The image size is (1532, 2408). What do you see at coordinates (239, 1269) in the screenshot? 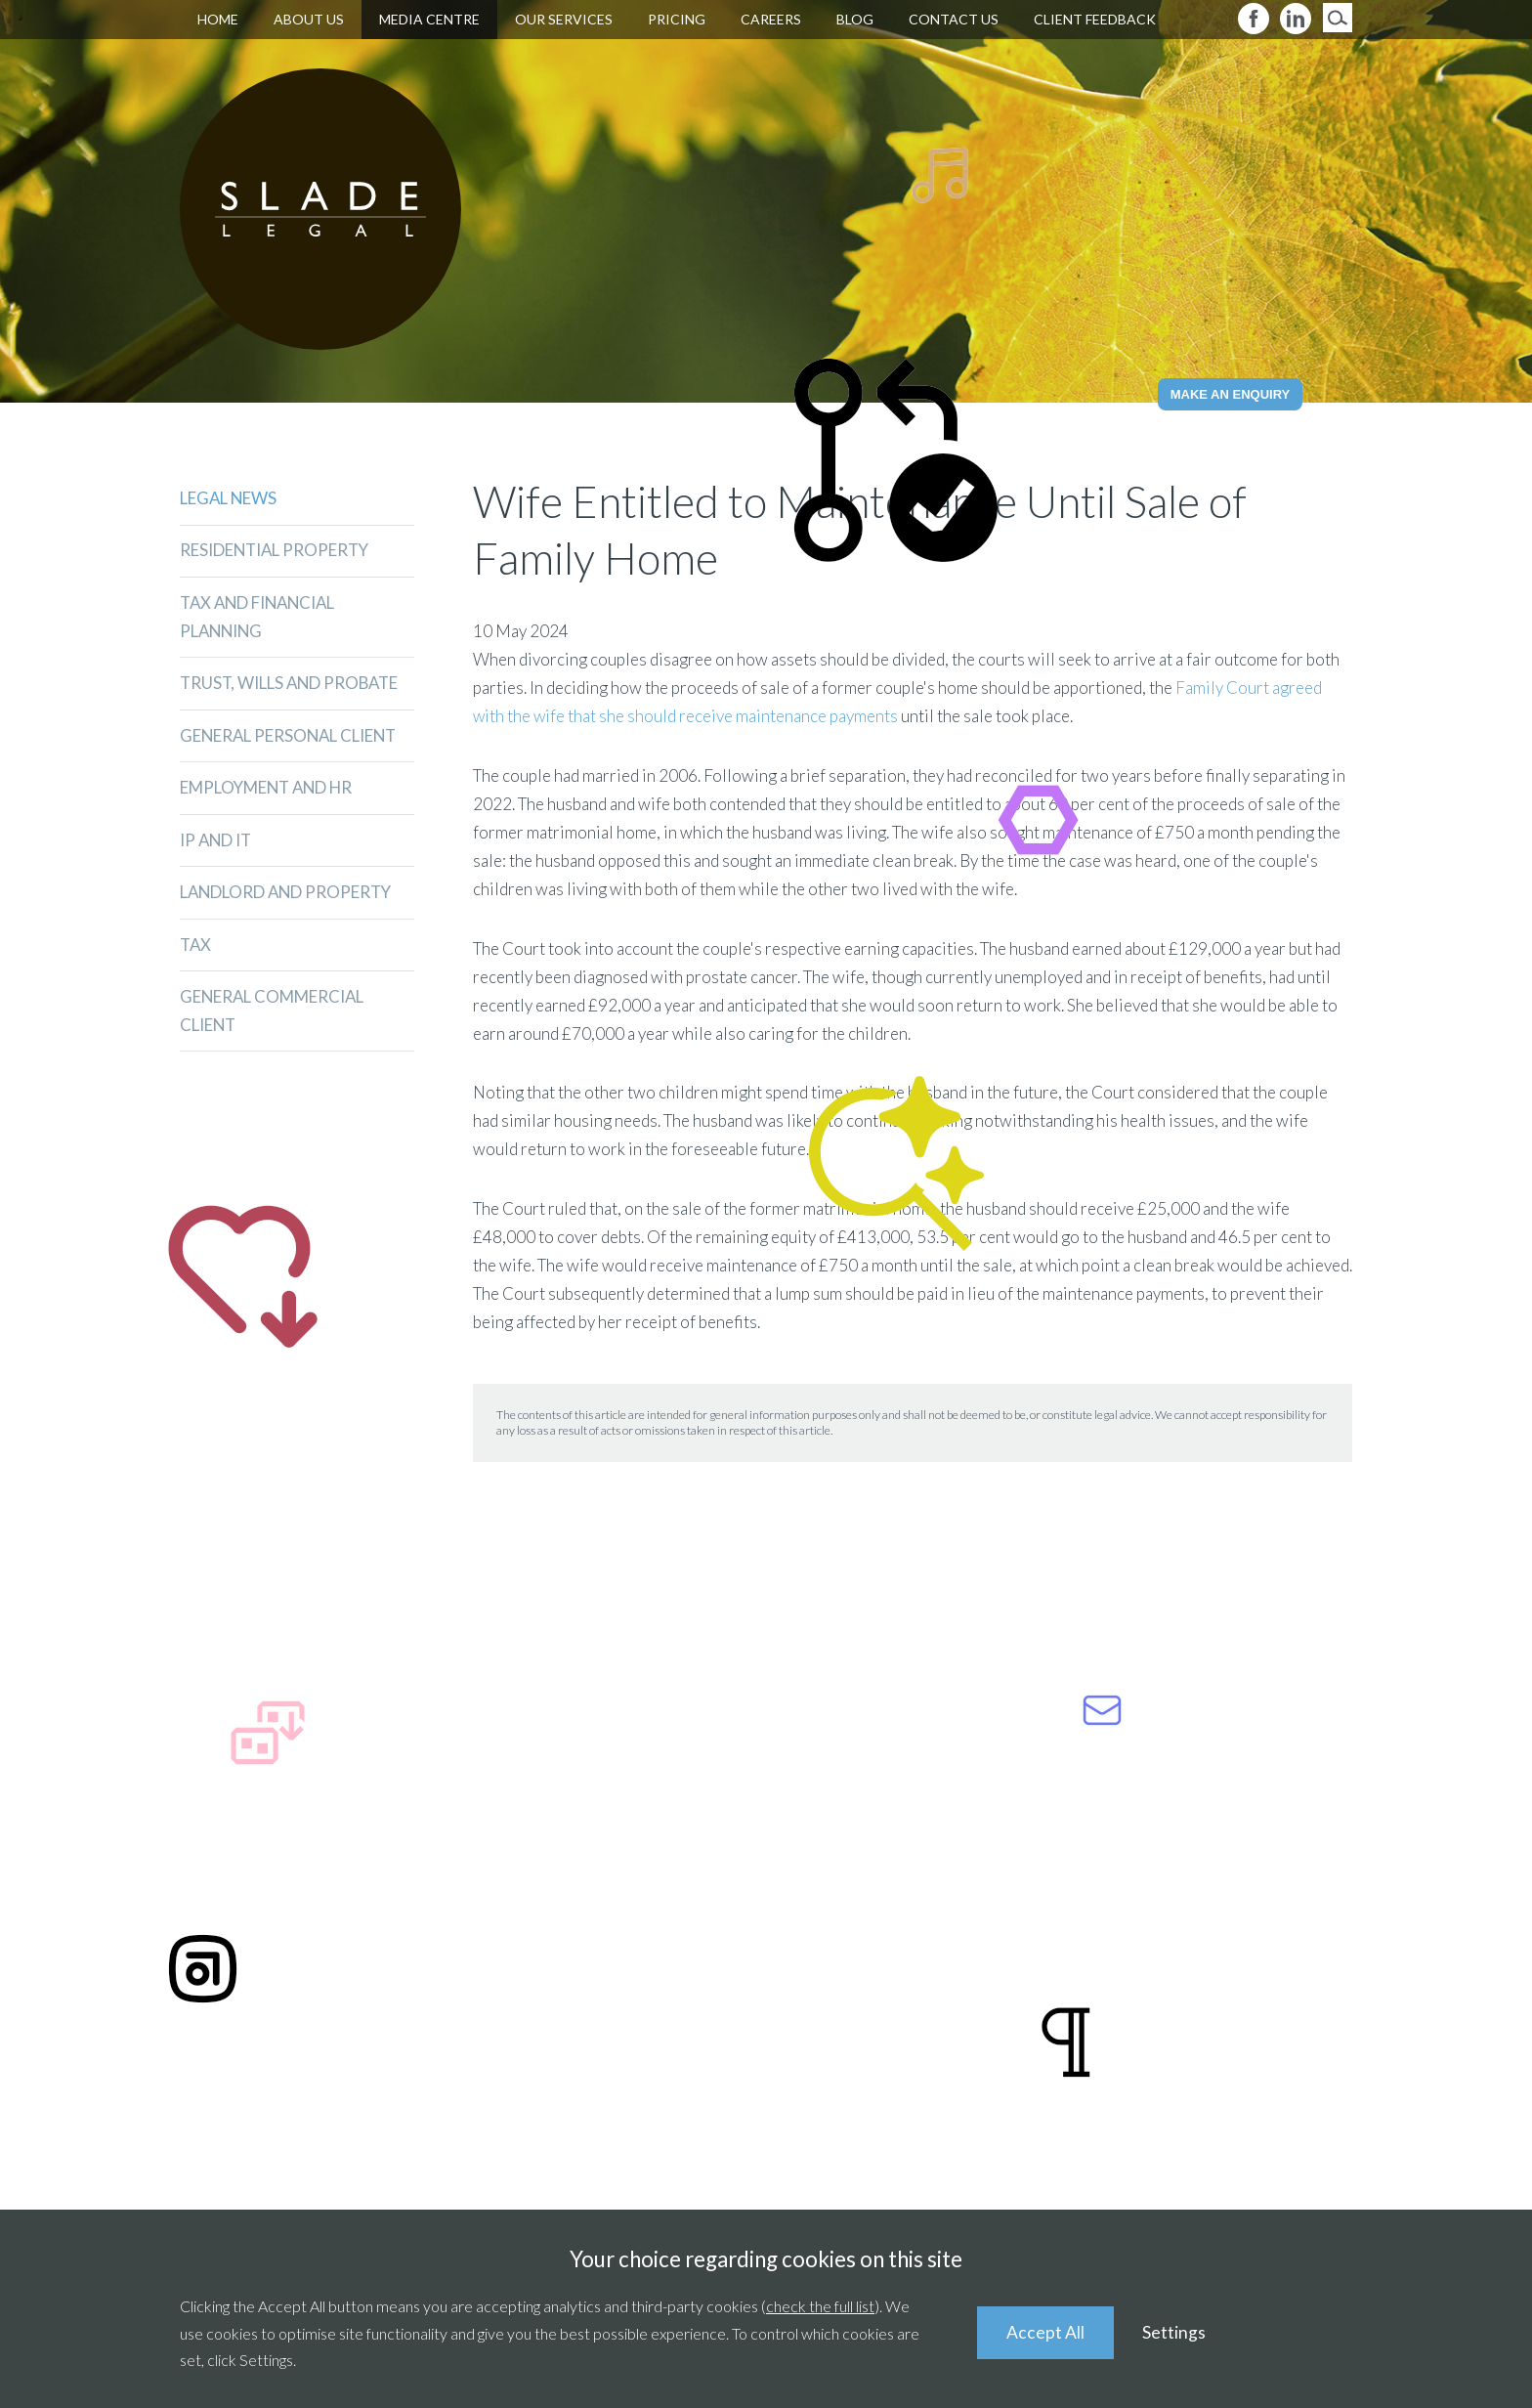
I see `download liked or favorited content` at bounding box center [239, 1269].